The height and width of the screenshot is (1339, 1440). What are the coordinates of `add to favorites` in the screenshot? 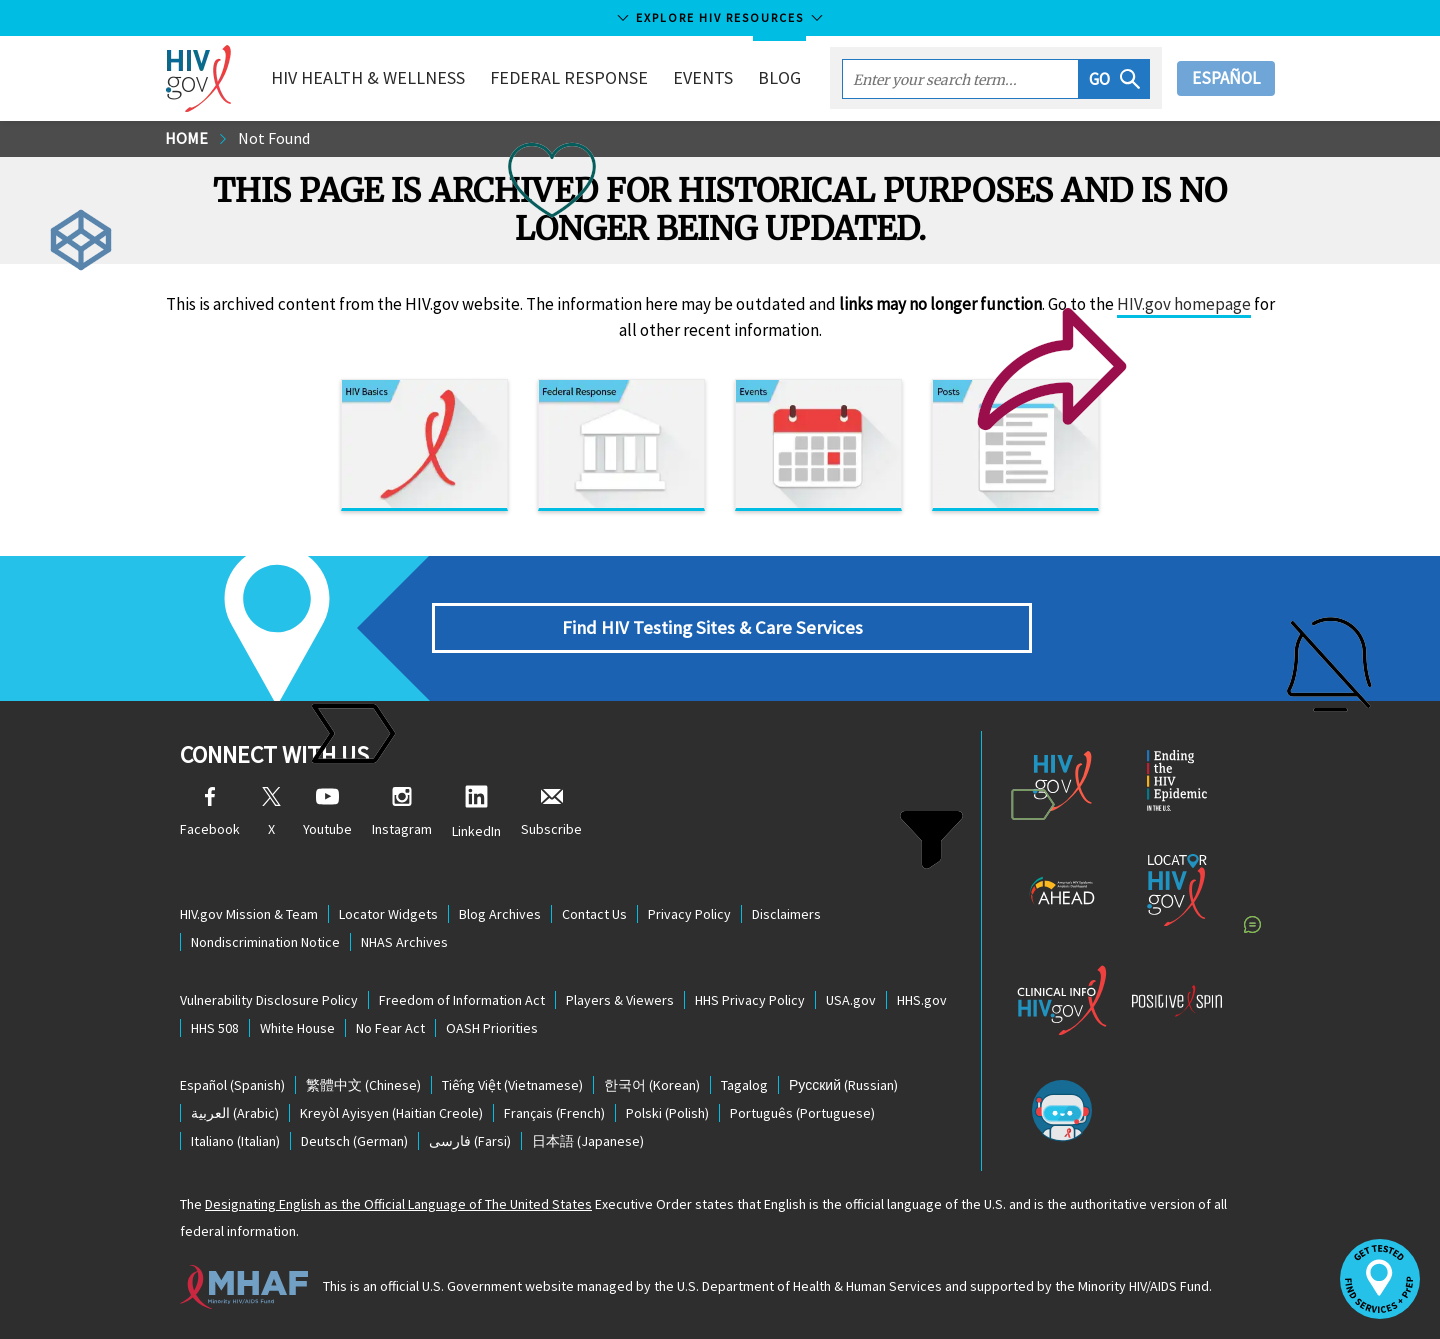 It's located at (552, 177).